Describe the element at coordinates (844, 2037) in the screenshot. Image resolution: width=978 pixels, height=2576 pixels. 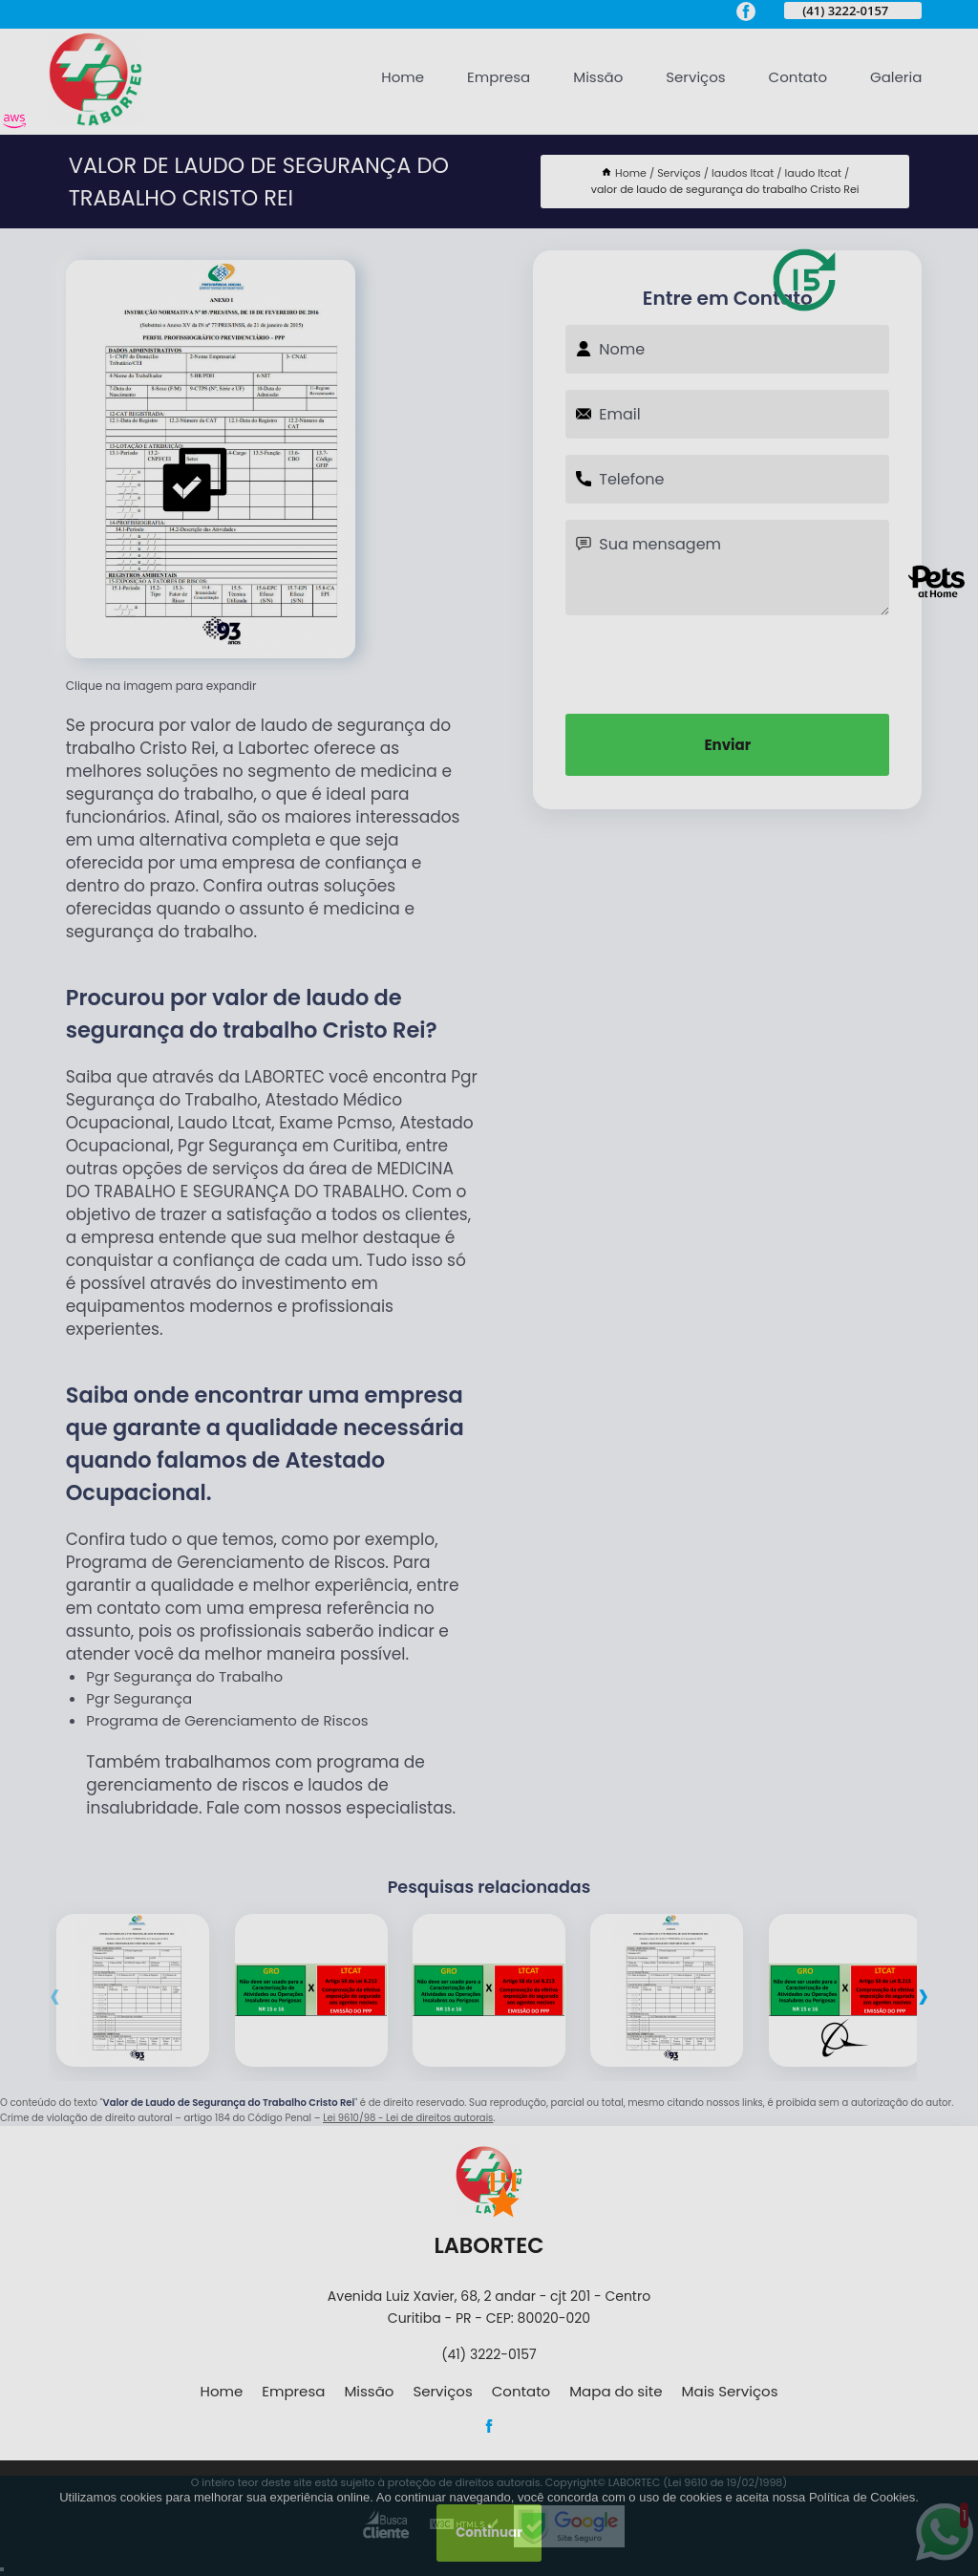
I see `boeing company logo` at that location.